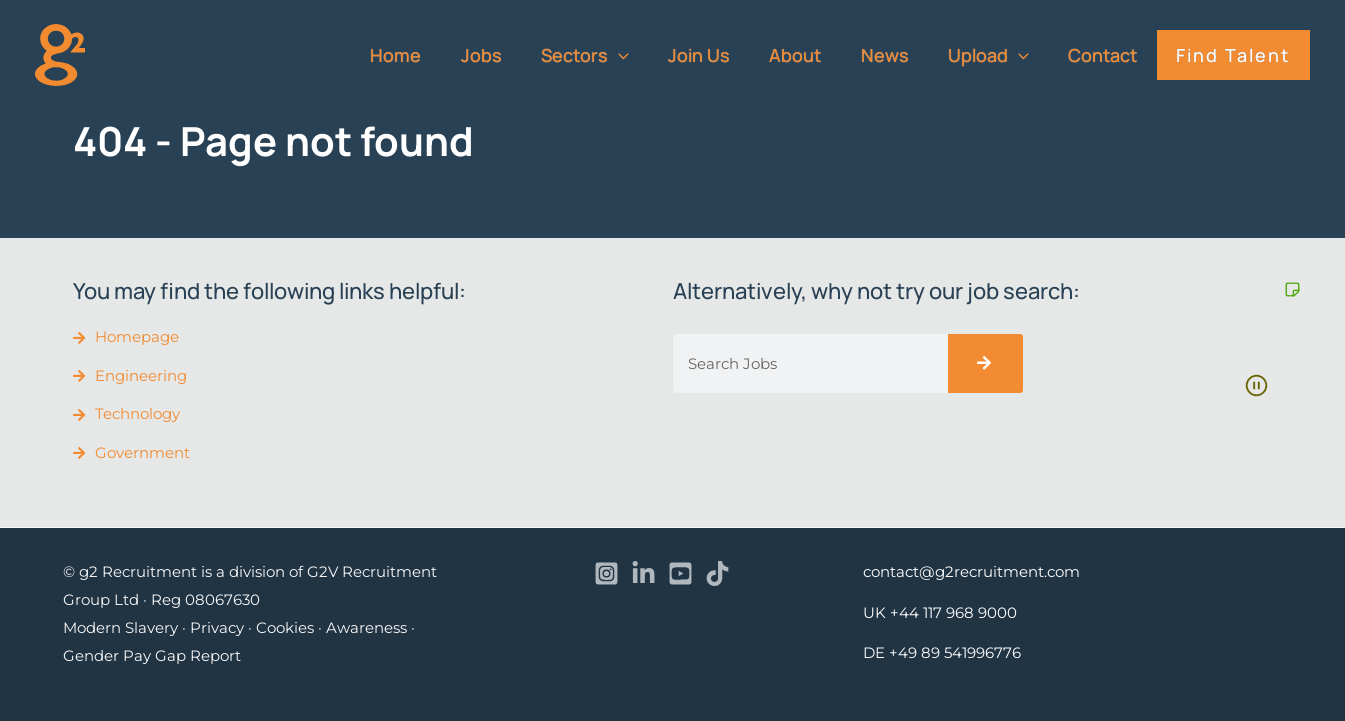  What do you see at coordinates (1256, 385) in the screenshot?
I see `pause media playback` at bounding box center [1256, 385].